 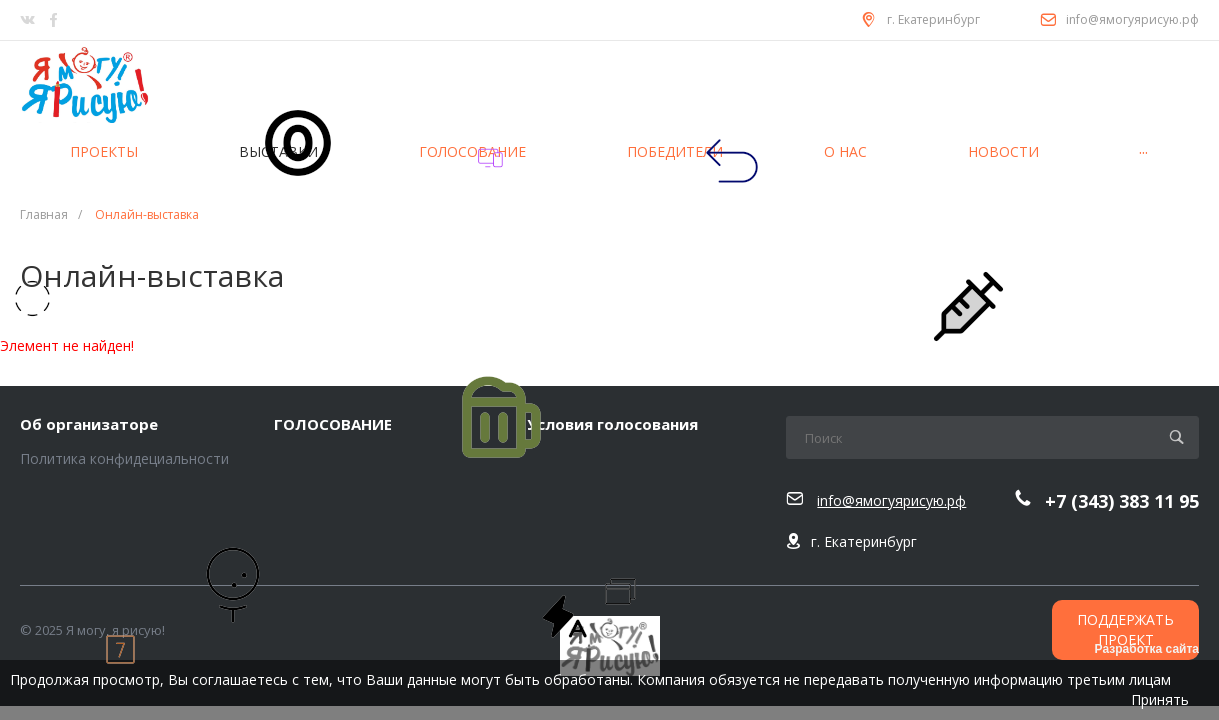 I want to click on undo previous action, so click(x=732, y=163).